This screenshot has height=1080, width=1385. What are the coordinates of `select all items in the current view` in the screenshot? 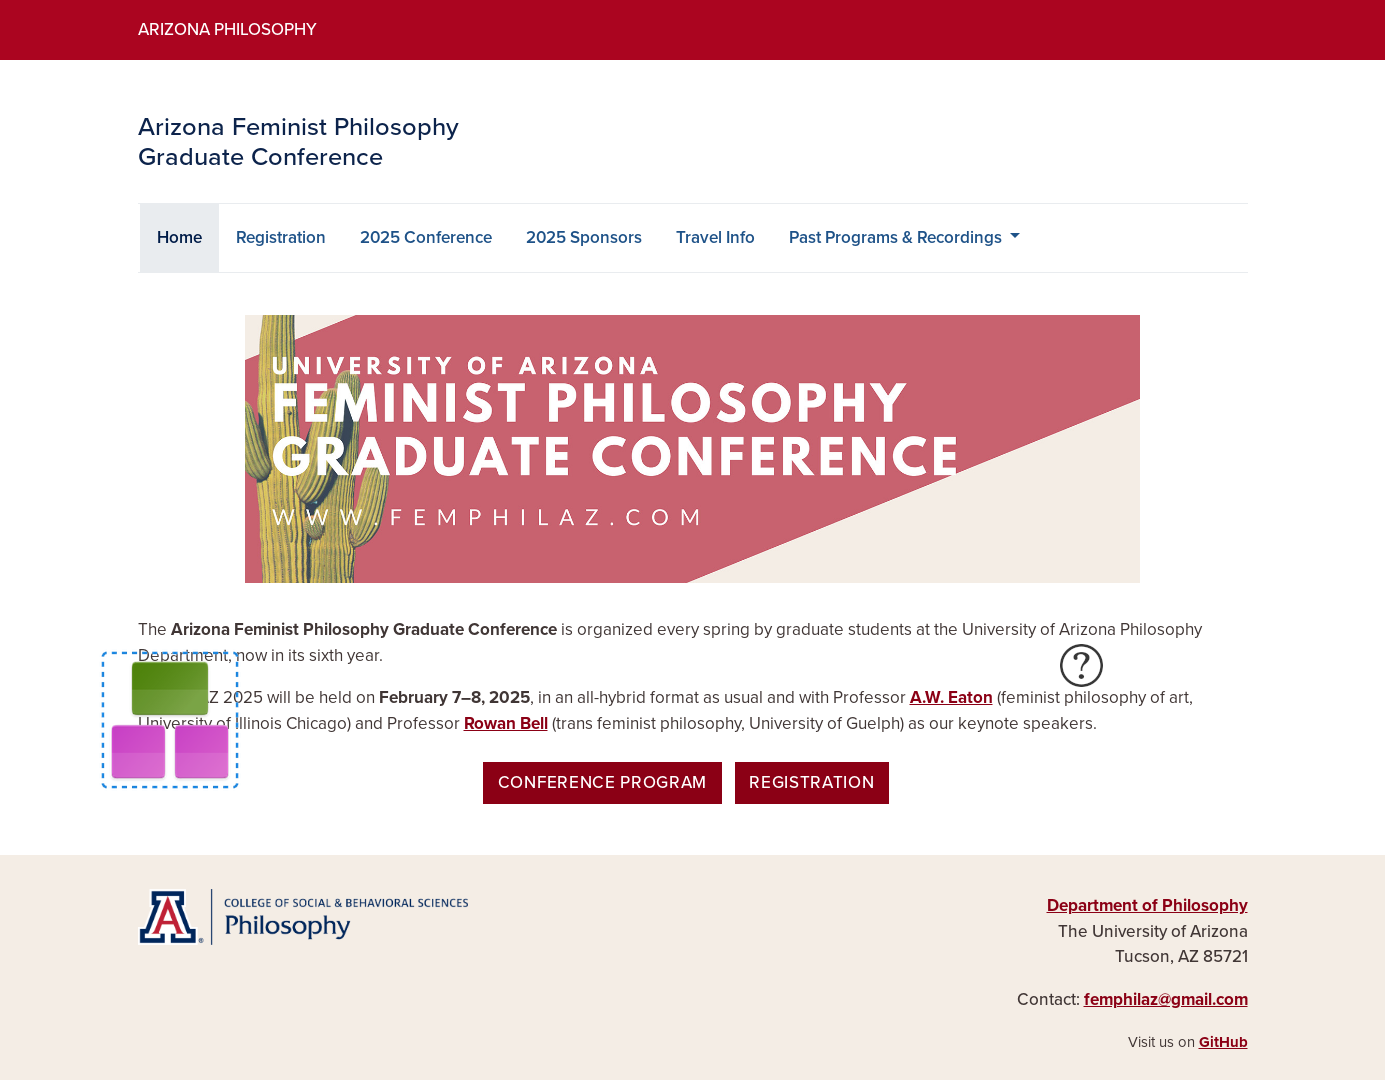 It's located at (170, 720).